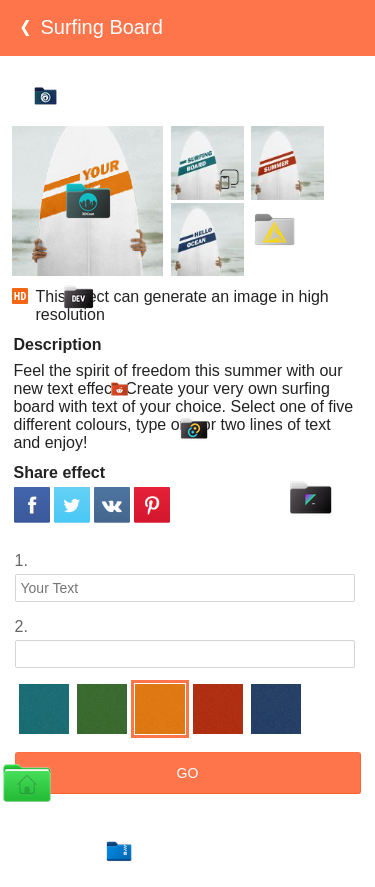 This screenshot has height=887, width=375. What do you see at coordinates (119, 389) in the screenshot?
I see `folder containing saved reddit content` at bounding box center [119, 389].